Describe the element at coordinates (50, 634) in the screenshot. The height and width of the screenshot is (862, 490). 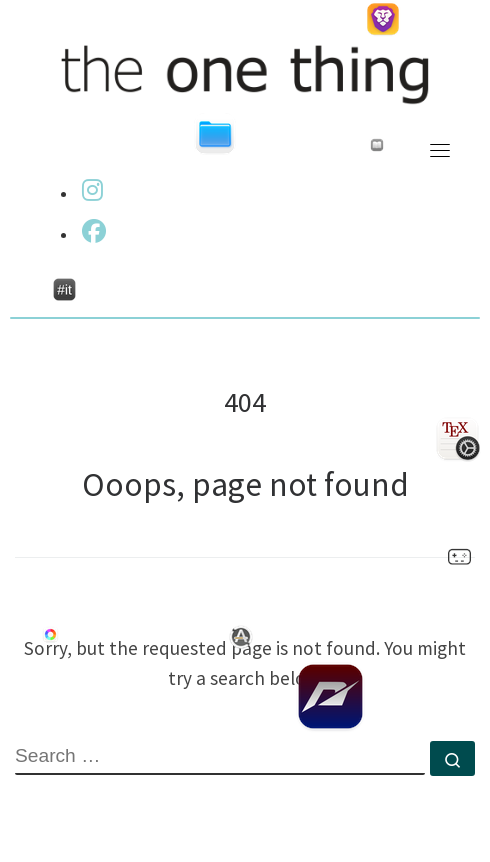
I see `open RawTherapee photo editing application` at that location.